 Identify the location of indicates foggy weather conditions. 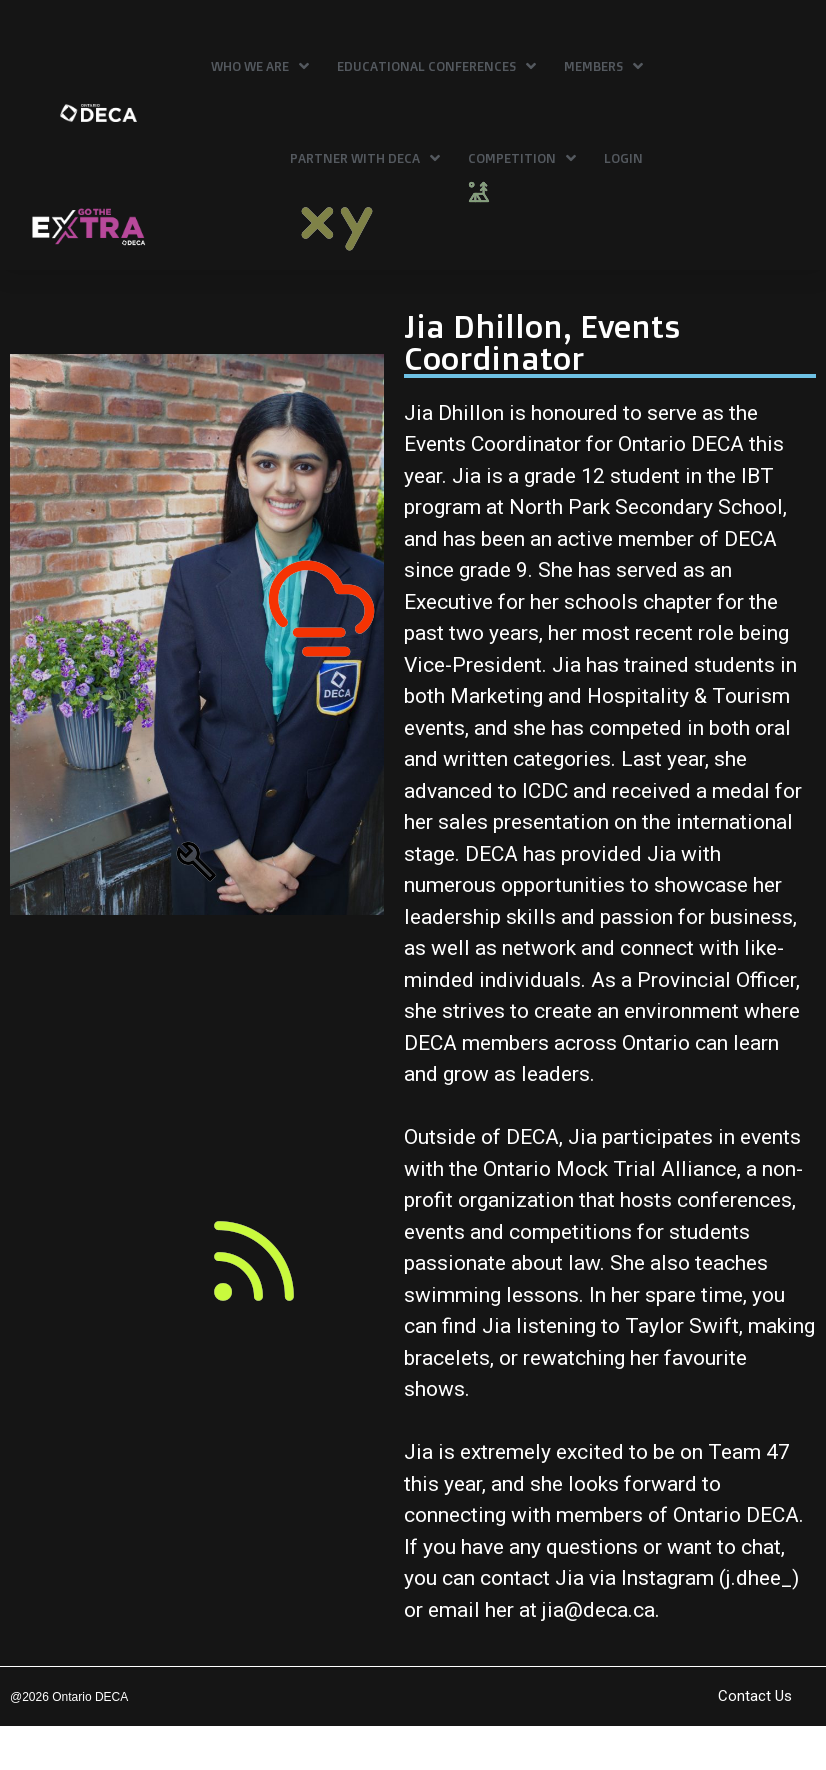
(321, 608).